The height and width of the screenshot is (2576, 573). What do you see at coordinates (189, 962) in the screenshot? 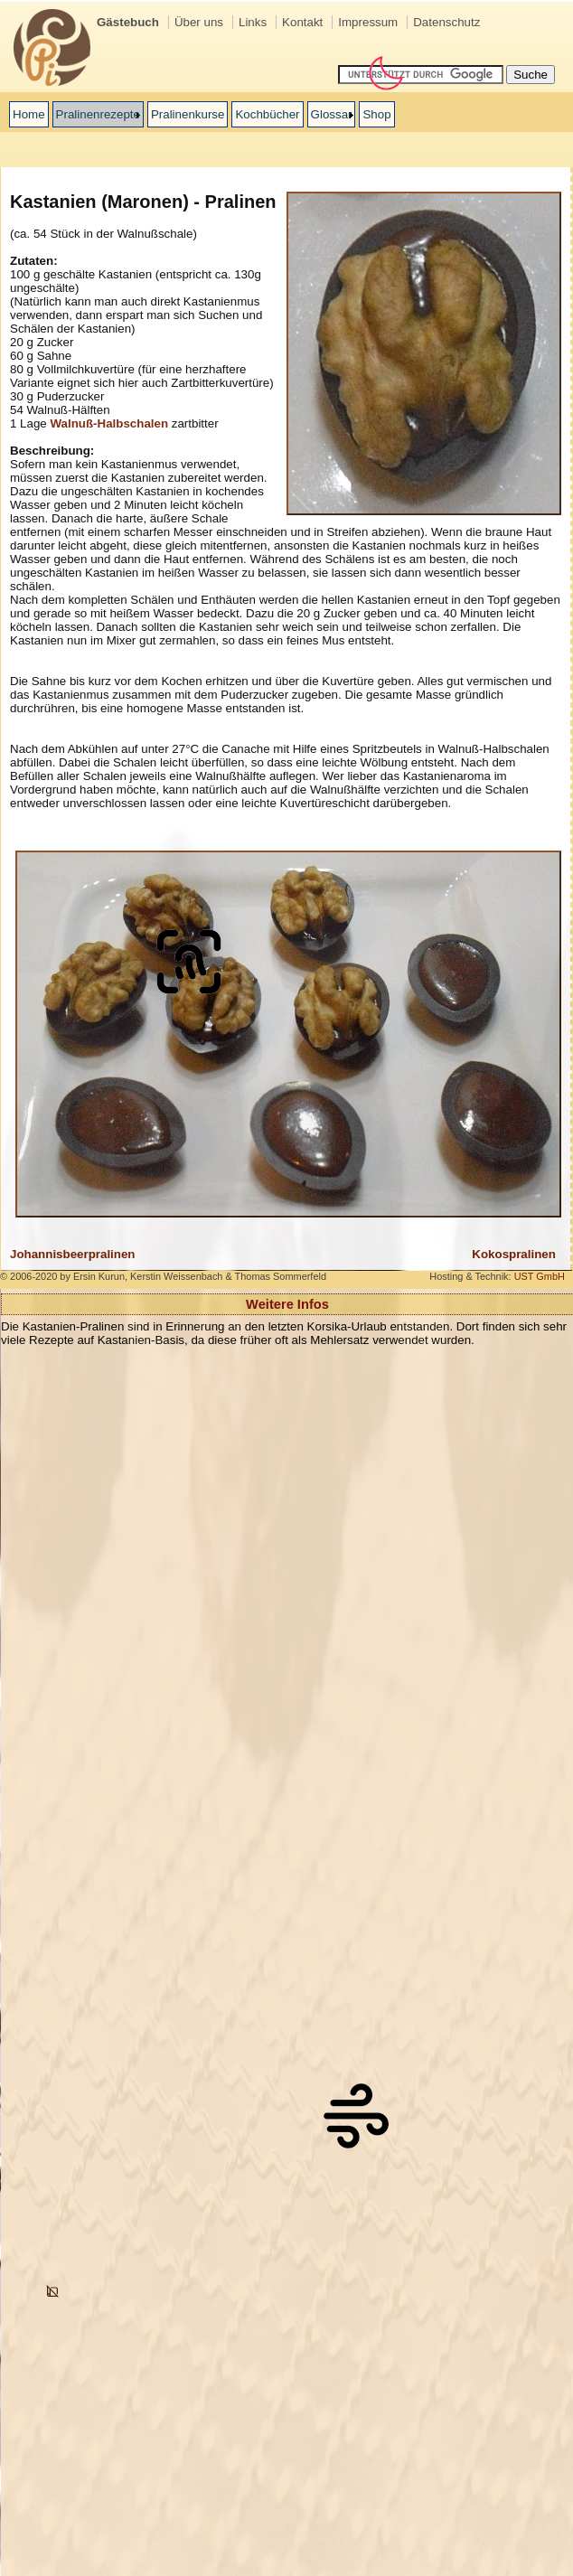
I see `authenticate with fingerprint` at bounding box center [189, 962].